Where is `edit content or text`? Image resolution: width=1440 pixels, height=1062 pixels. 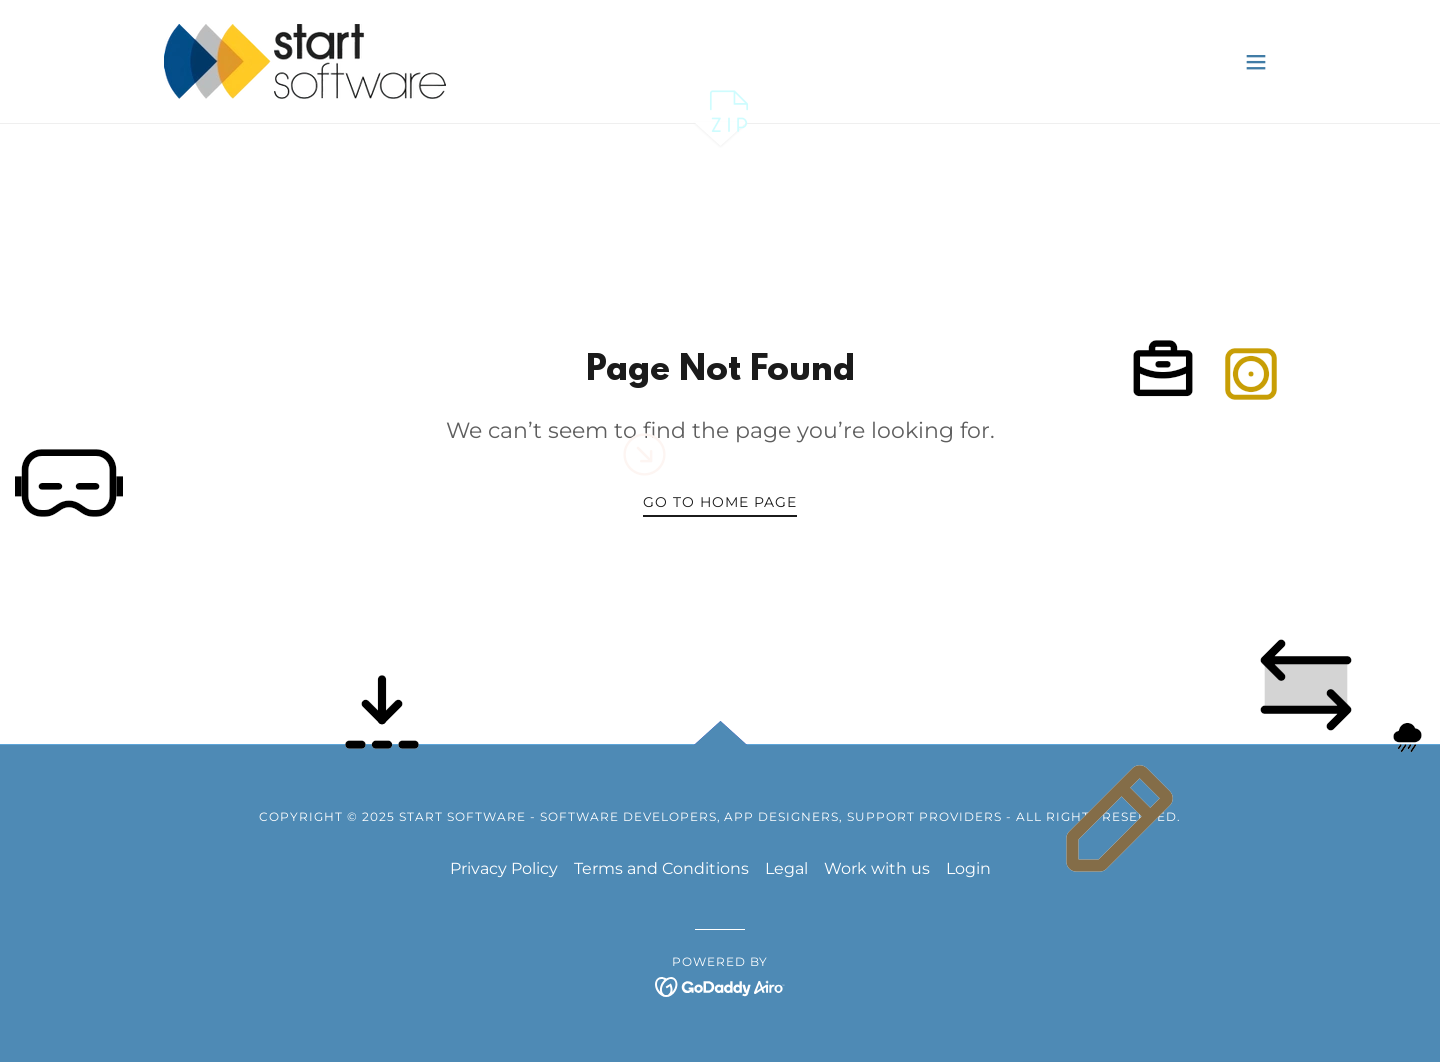 edit content or text is located at coordinates (1117, 820).